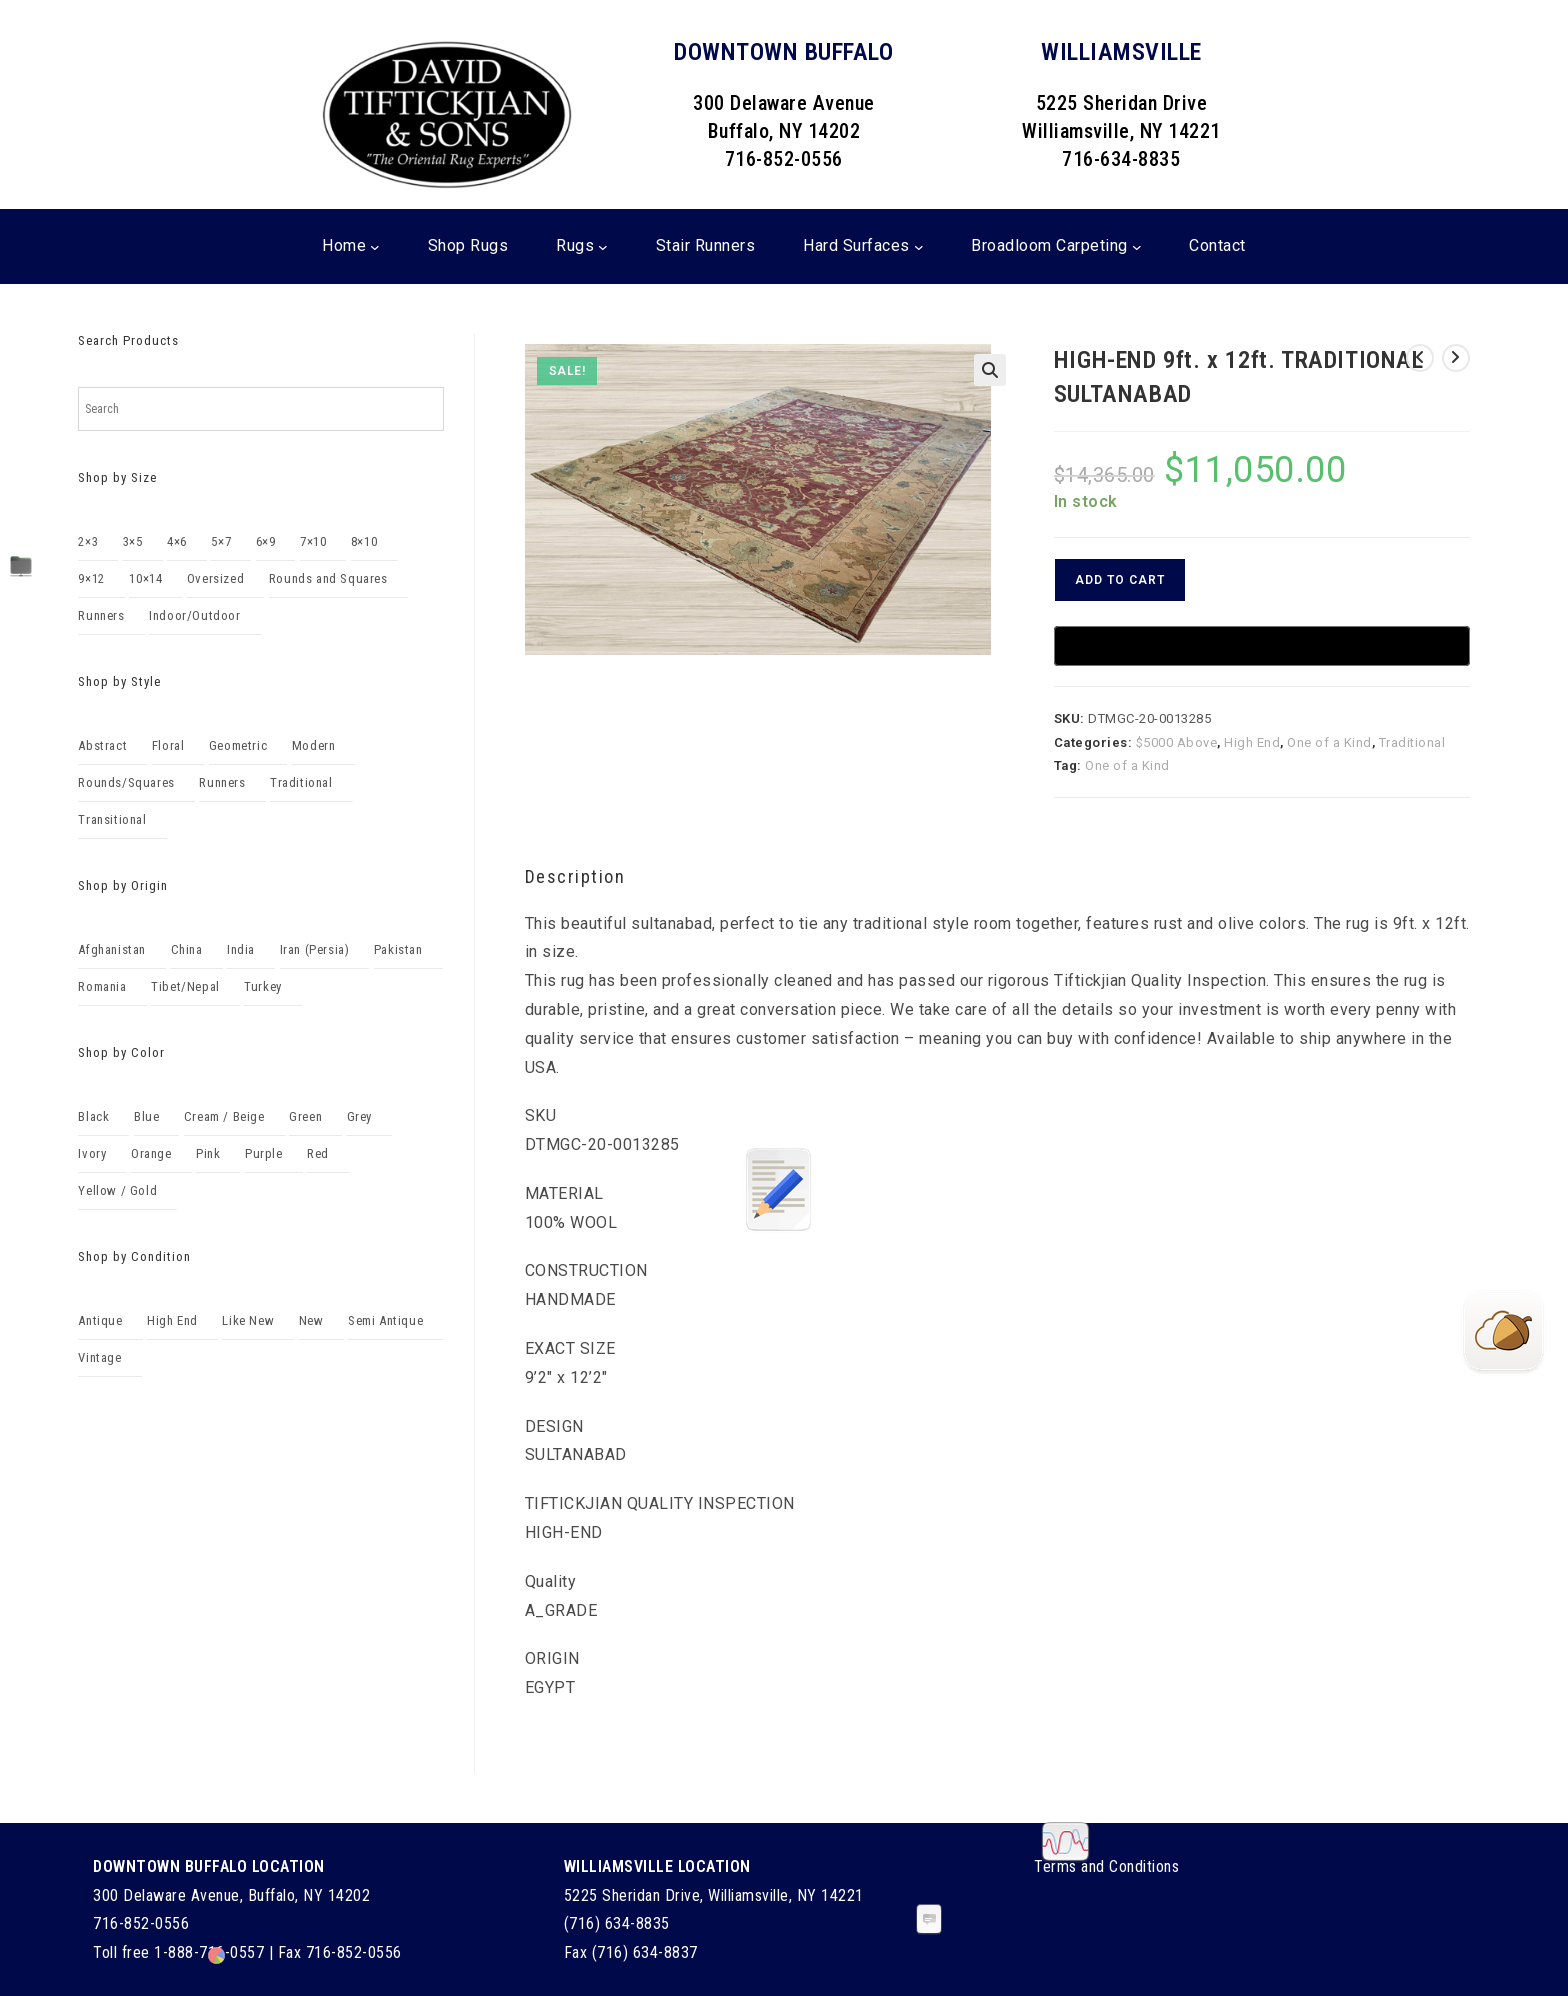 Image resolution: width=1568 pixels, height=1996 pixels. Describe the element at coordinates (21, 566) in the screenshot. I see `access a remote or network folder` at that location.